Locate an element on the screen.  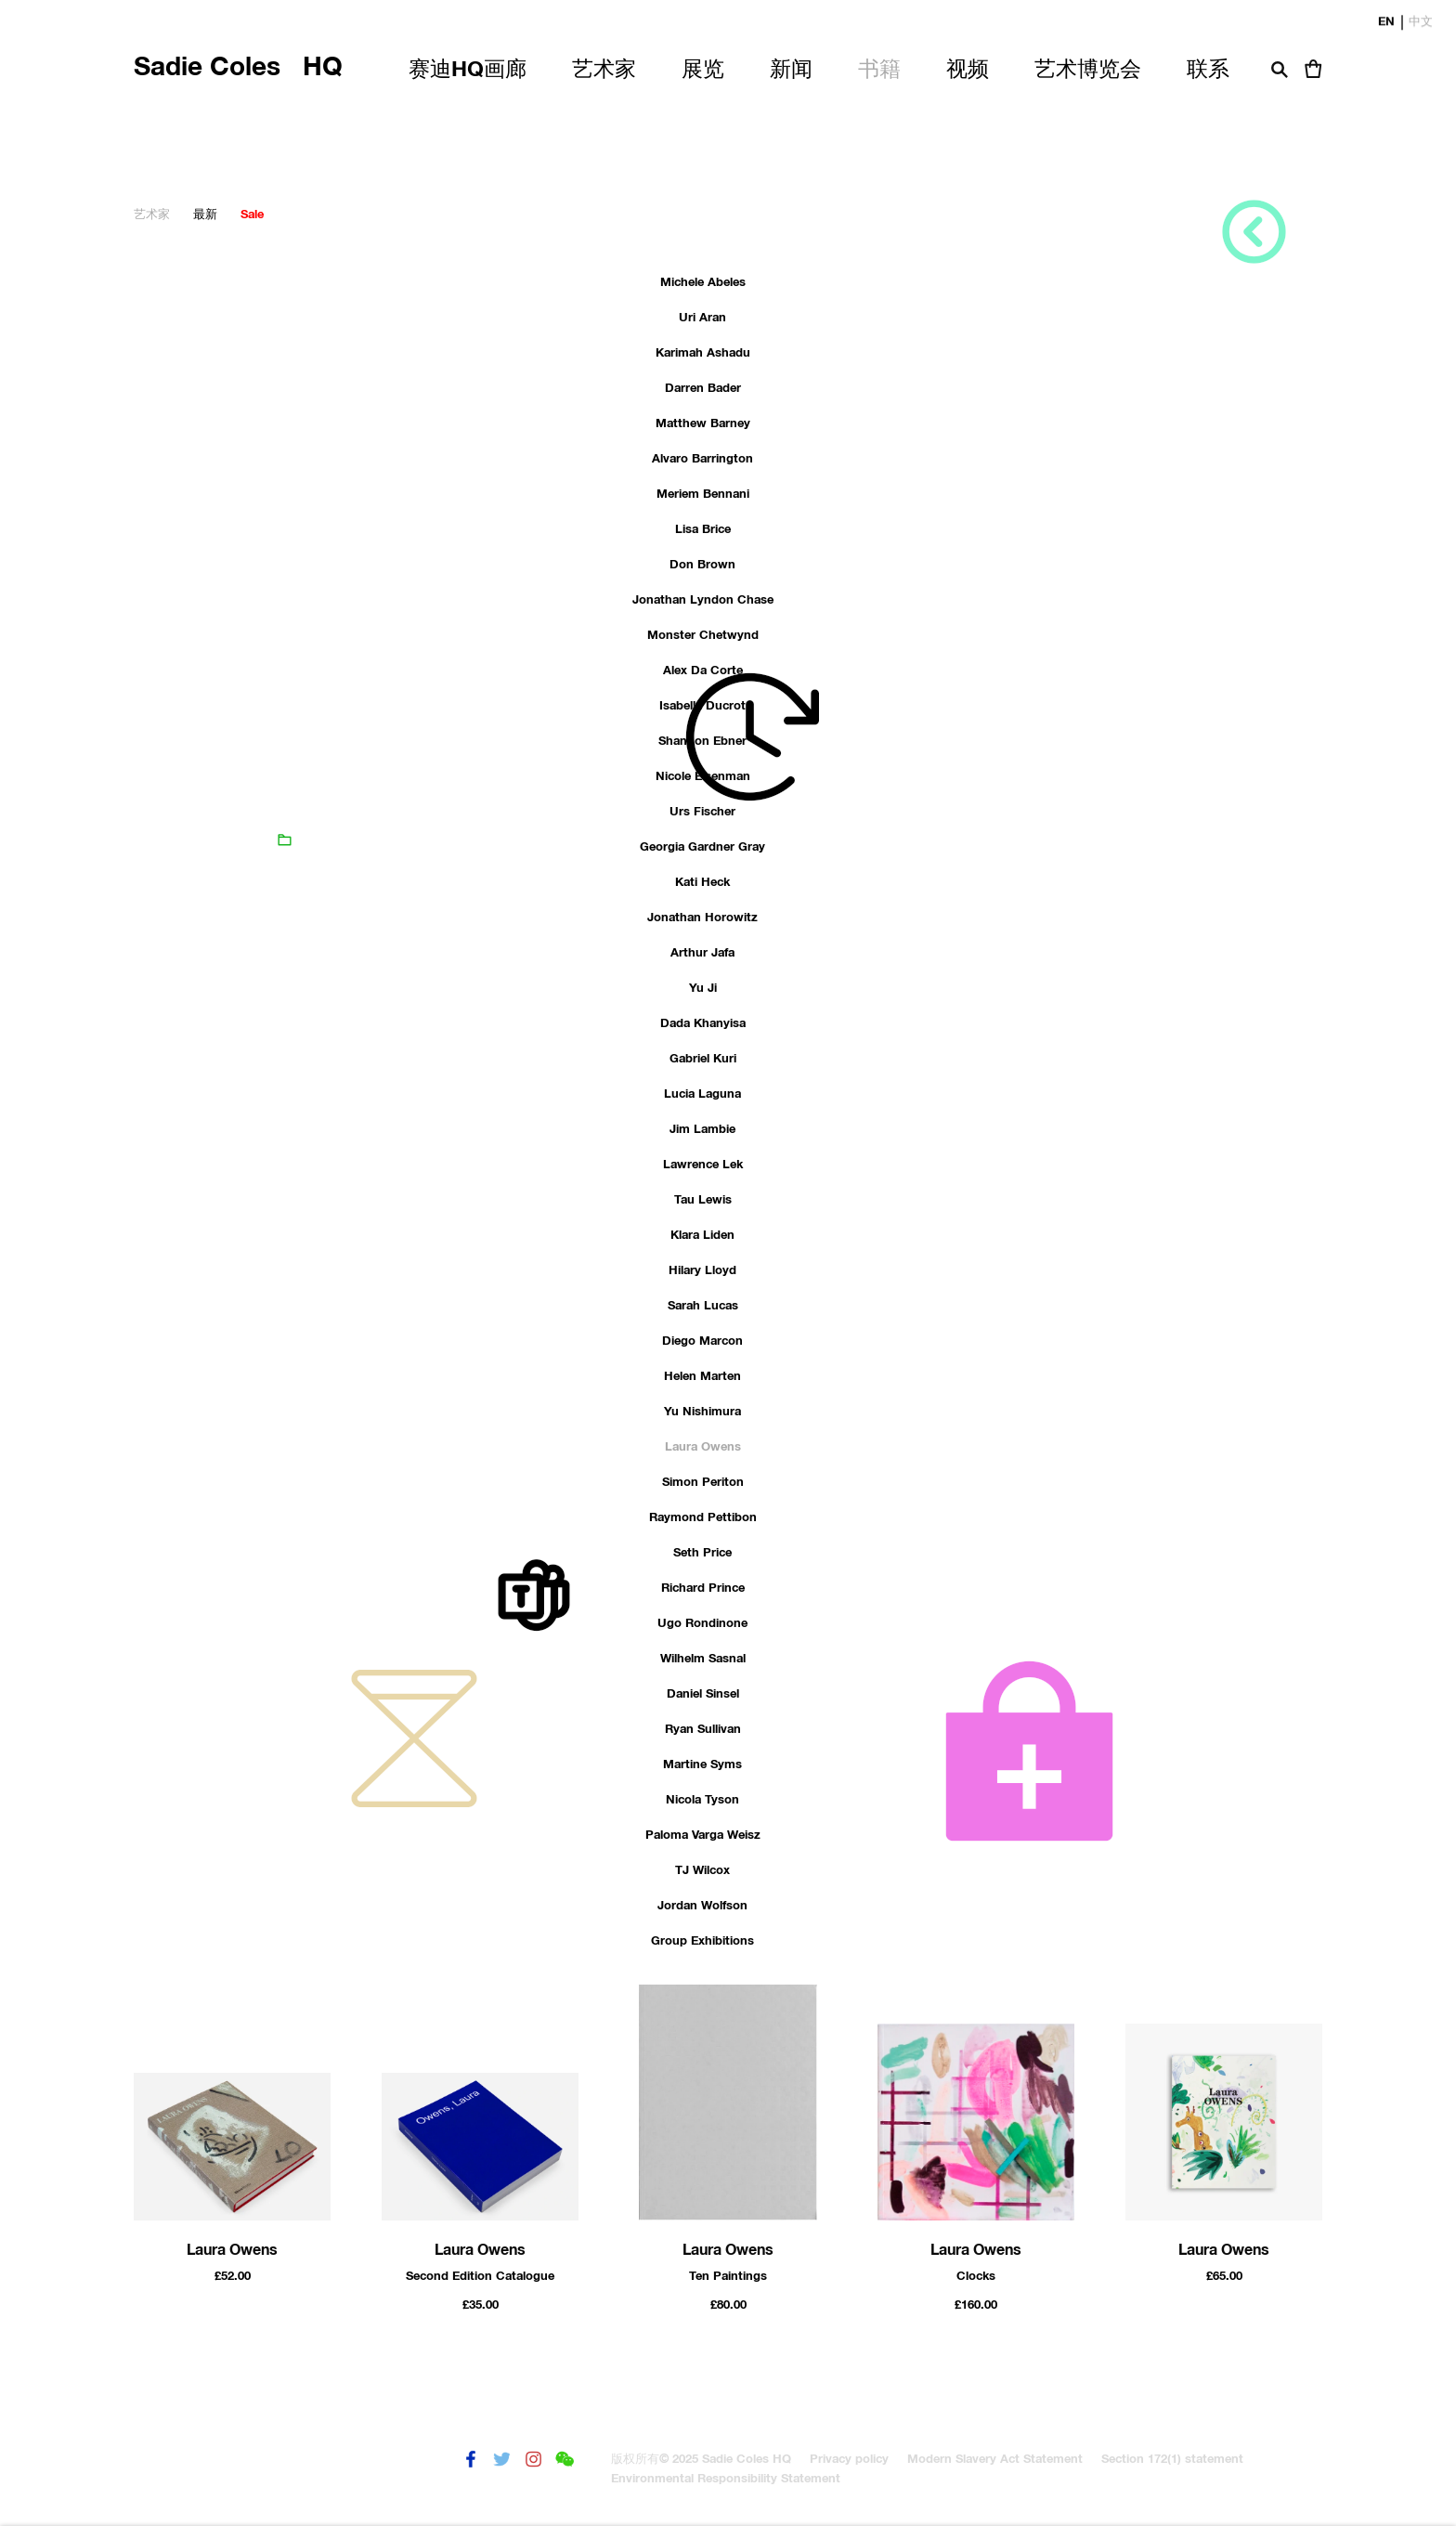
indicates high time remaining is located at coordinates (414, 1738).